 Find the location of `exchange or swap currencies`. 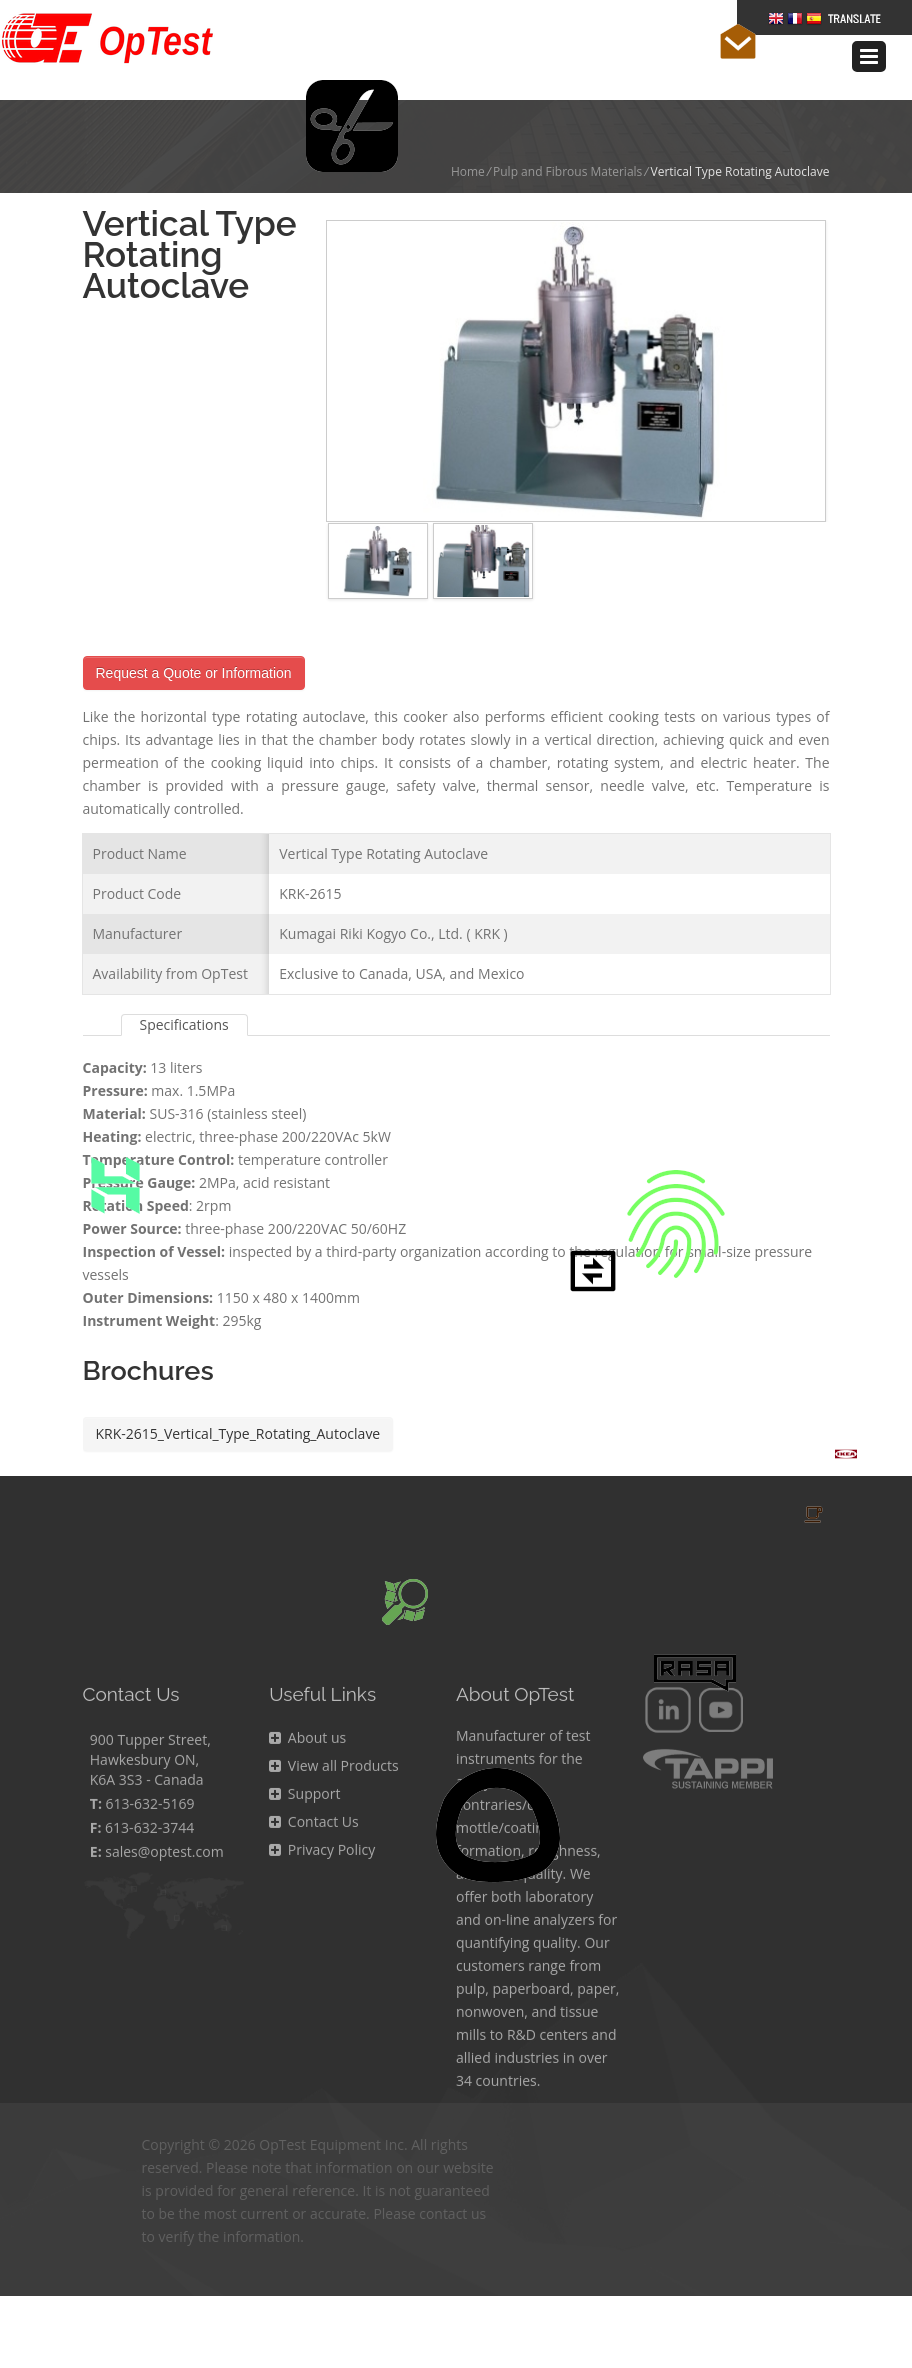

exchange or swap currencies is located at coordinates (593, 1271).